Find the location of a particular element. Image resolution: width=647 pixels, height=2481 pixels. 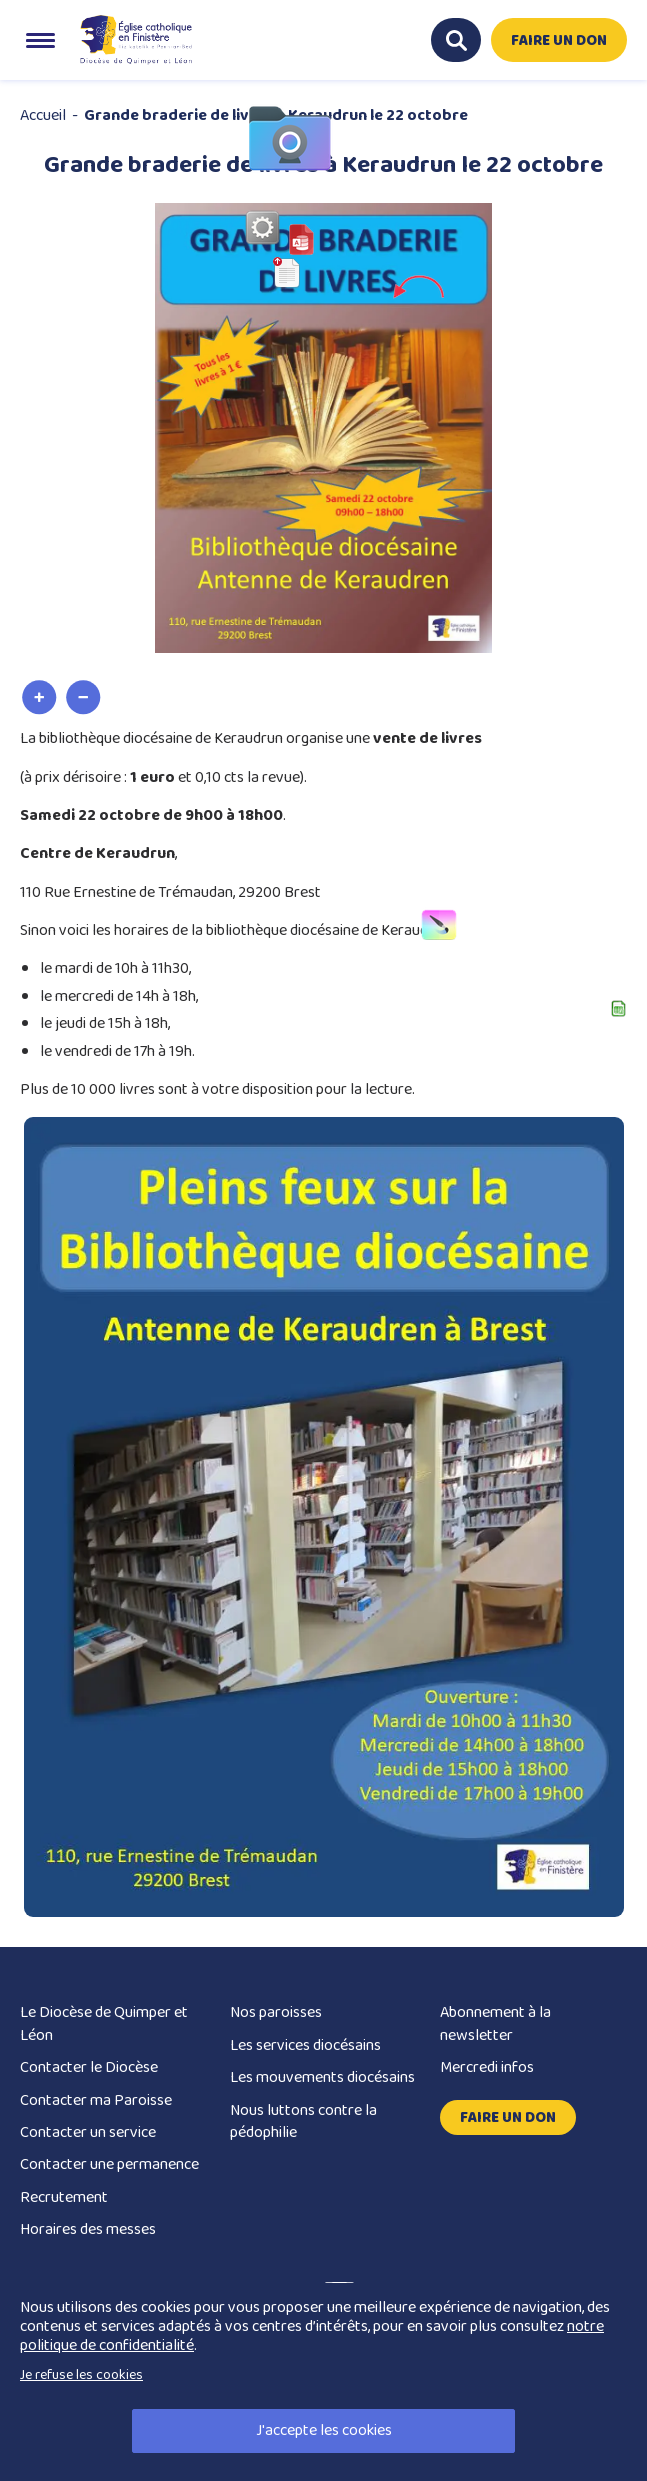

microsoft access database file is located at coordinates (301, 239).